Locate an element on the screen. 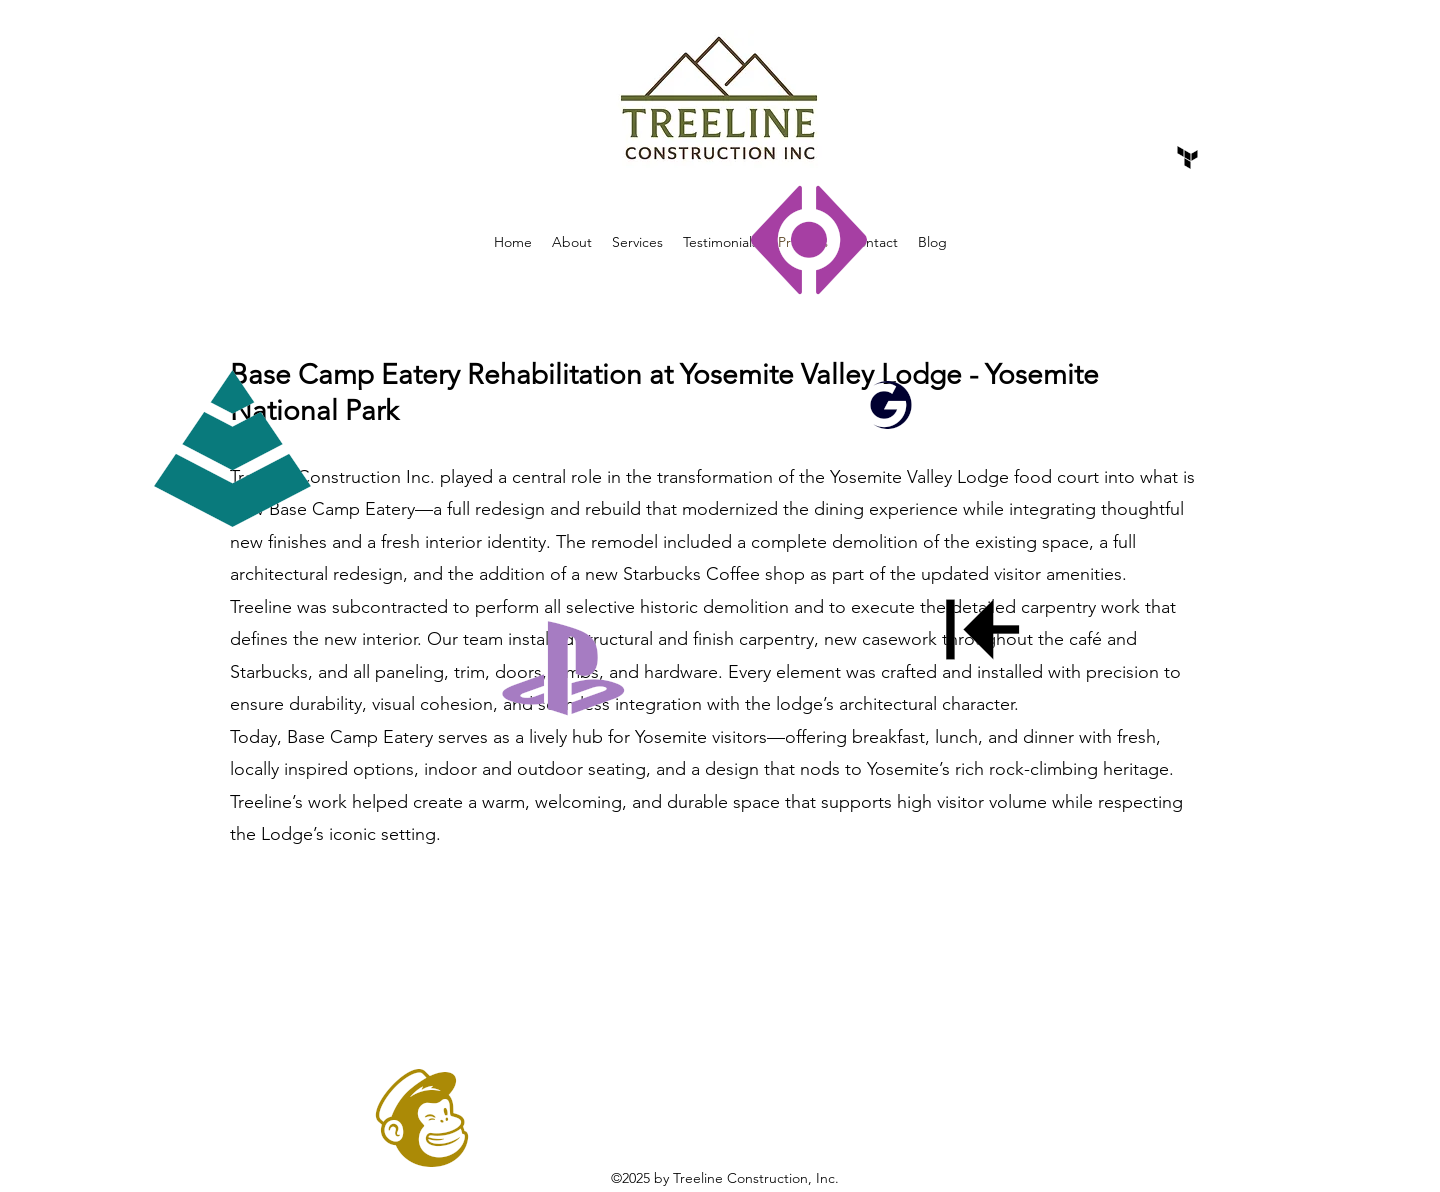  collapse panel to the left is located at coordinates (980, 629).